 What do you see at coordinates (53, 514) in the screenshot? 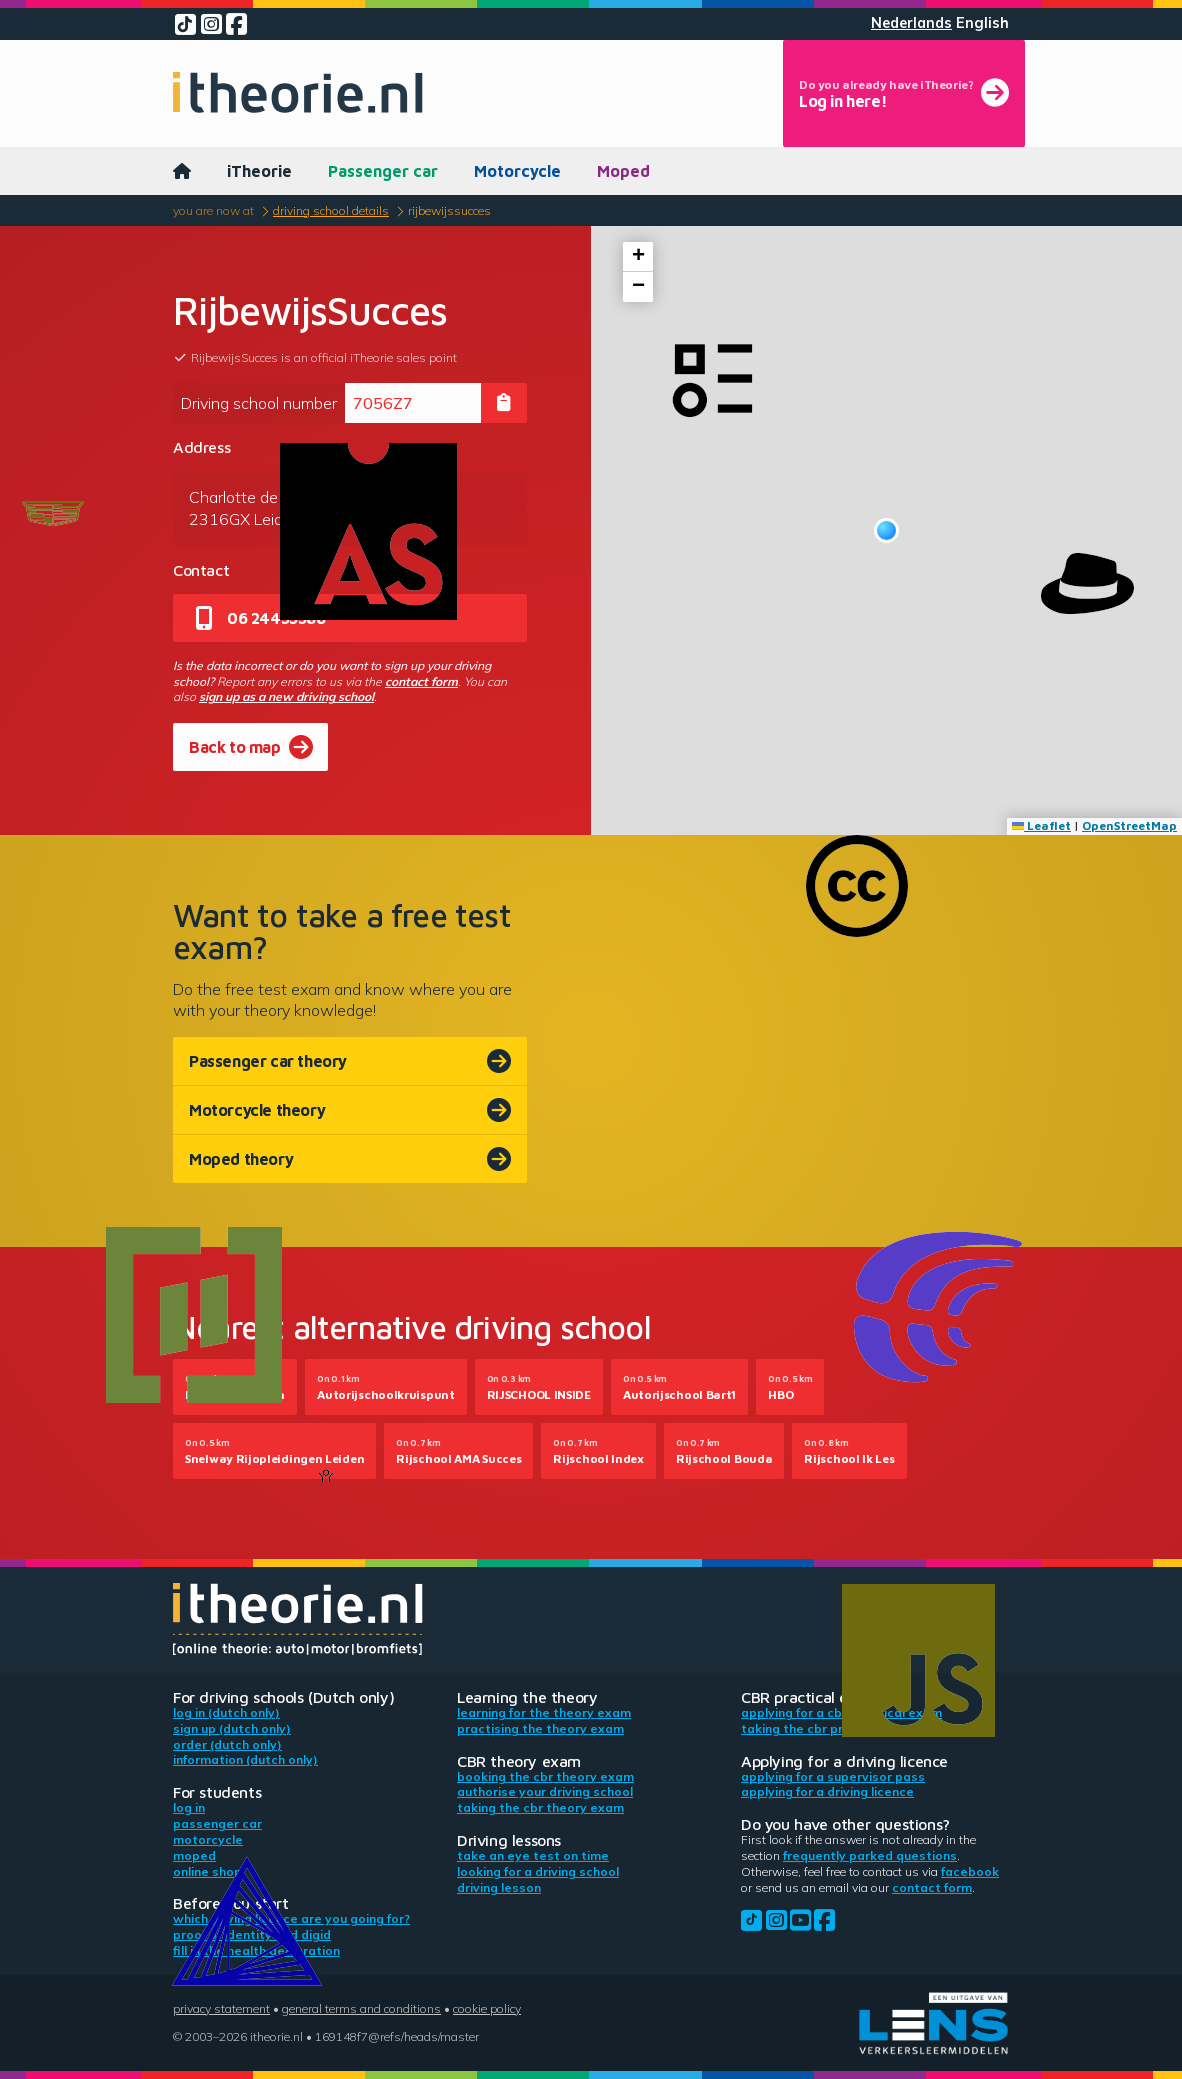
I see `cadillac brand logo` at bounding box center [53, 514].